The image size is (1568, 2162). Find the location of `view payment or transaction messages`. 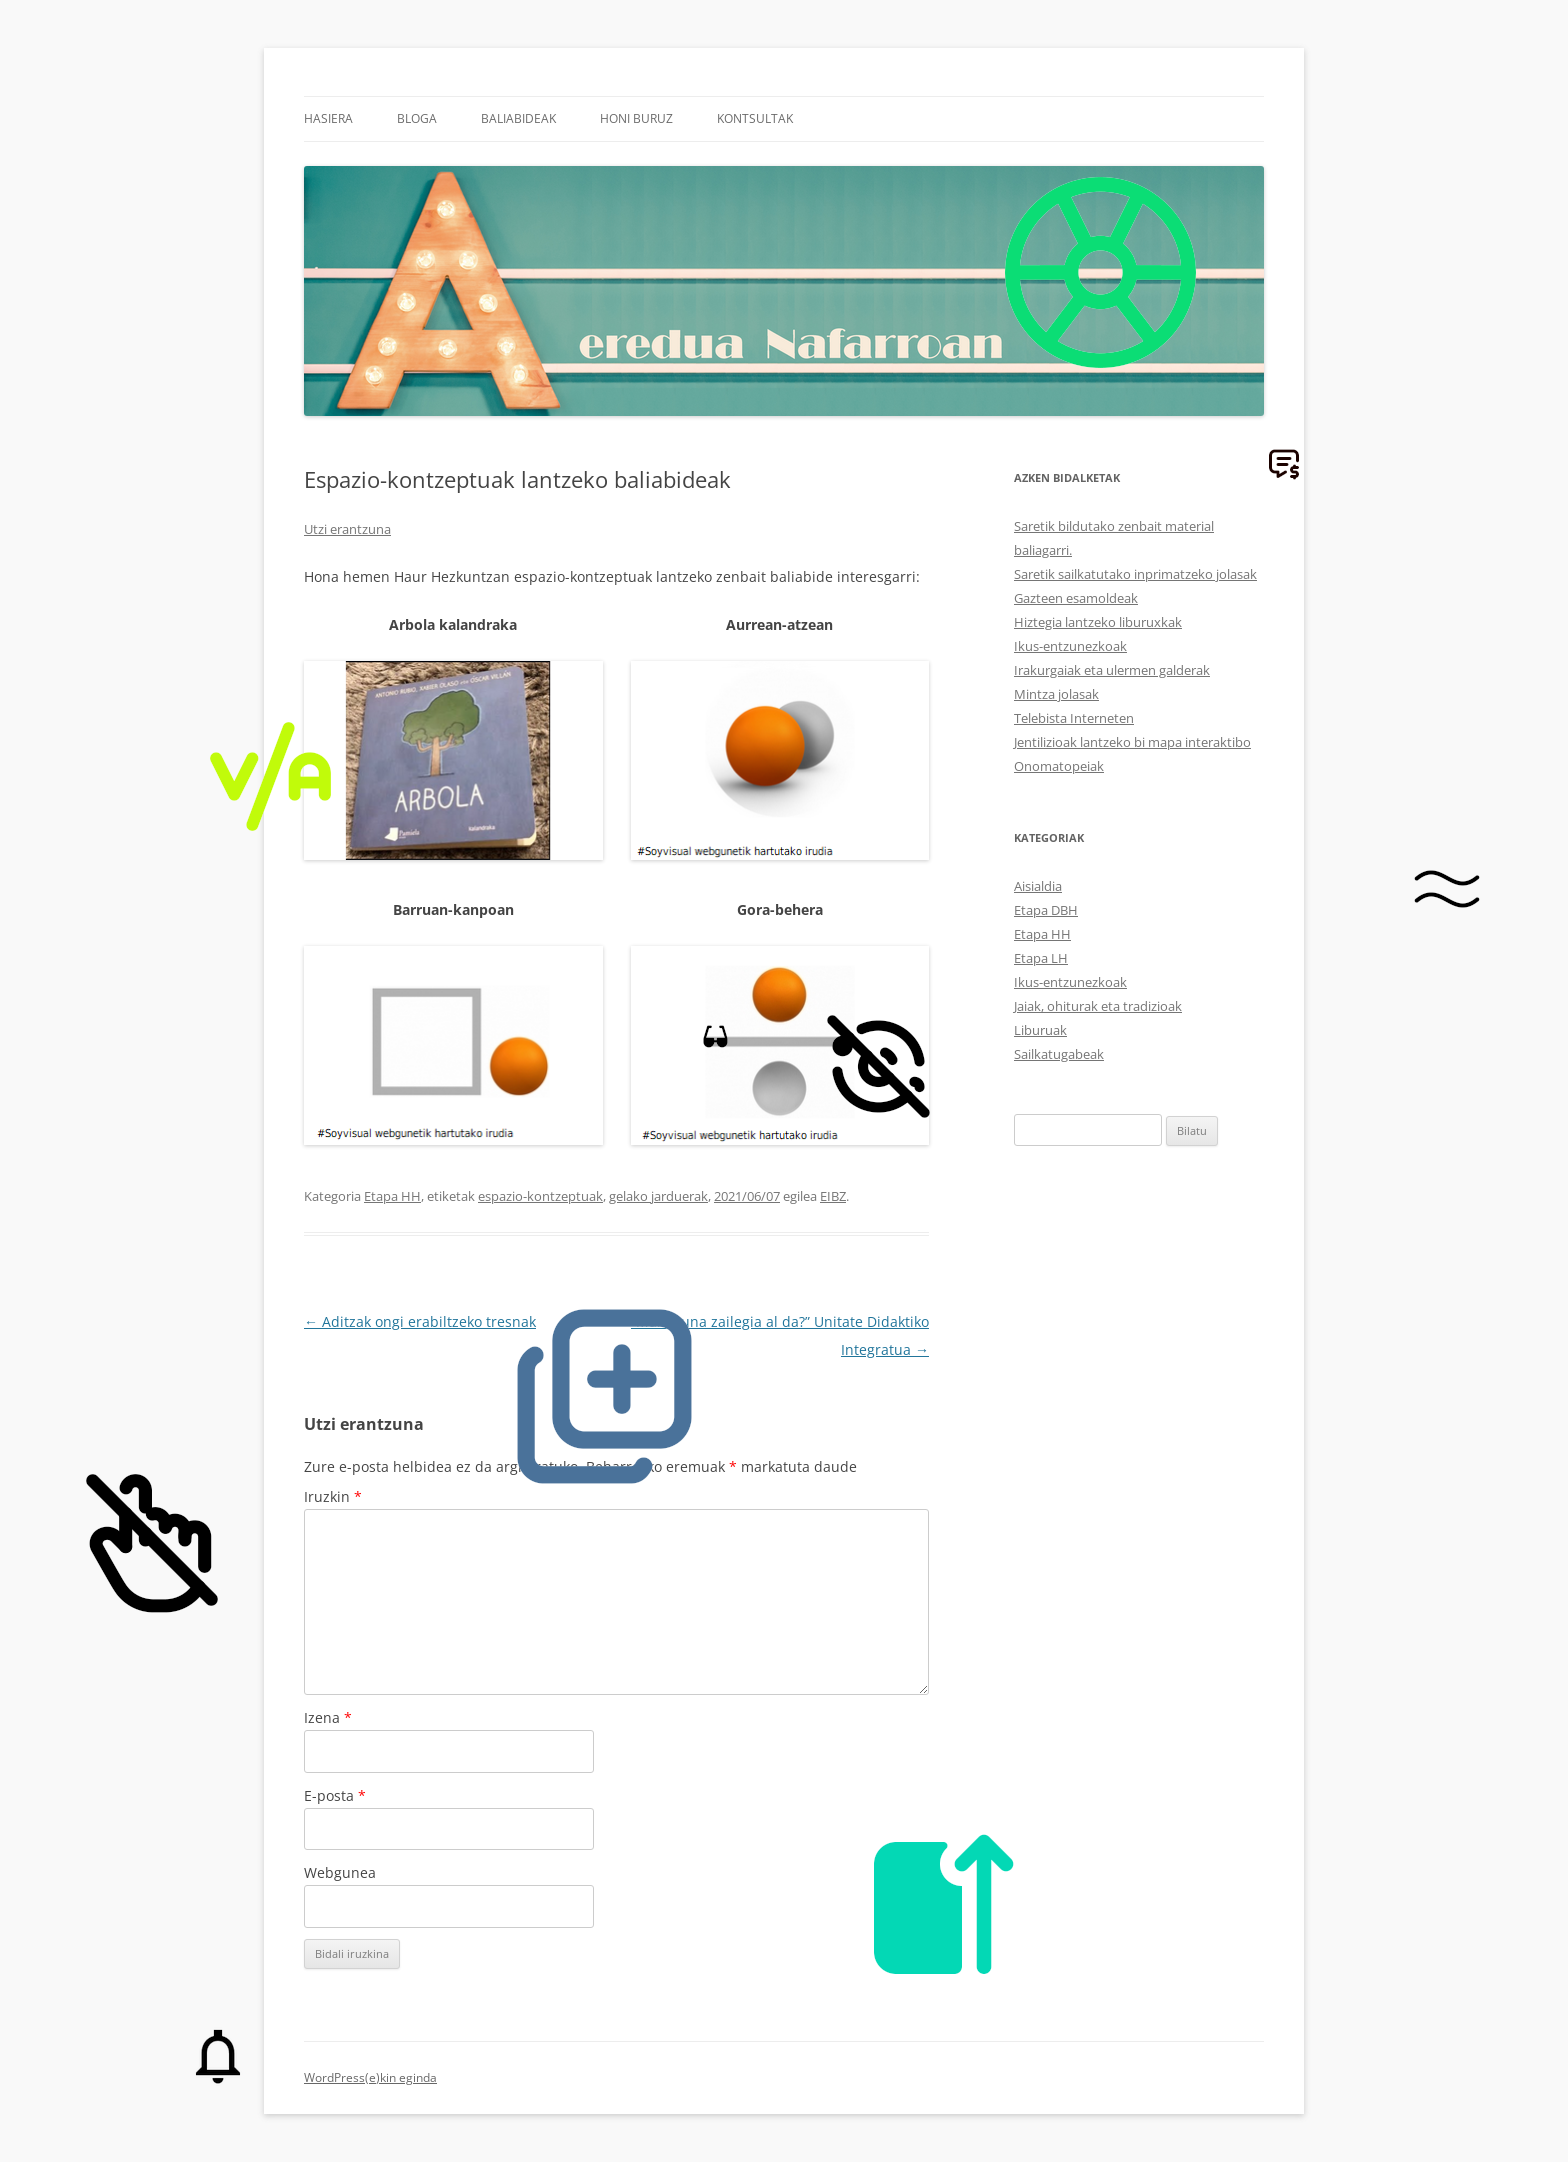

view payment or transaction messages is located at coordinates (1284, 463).